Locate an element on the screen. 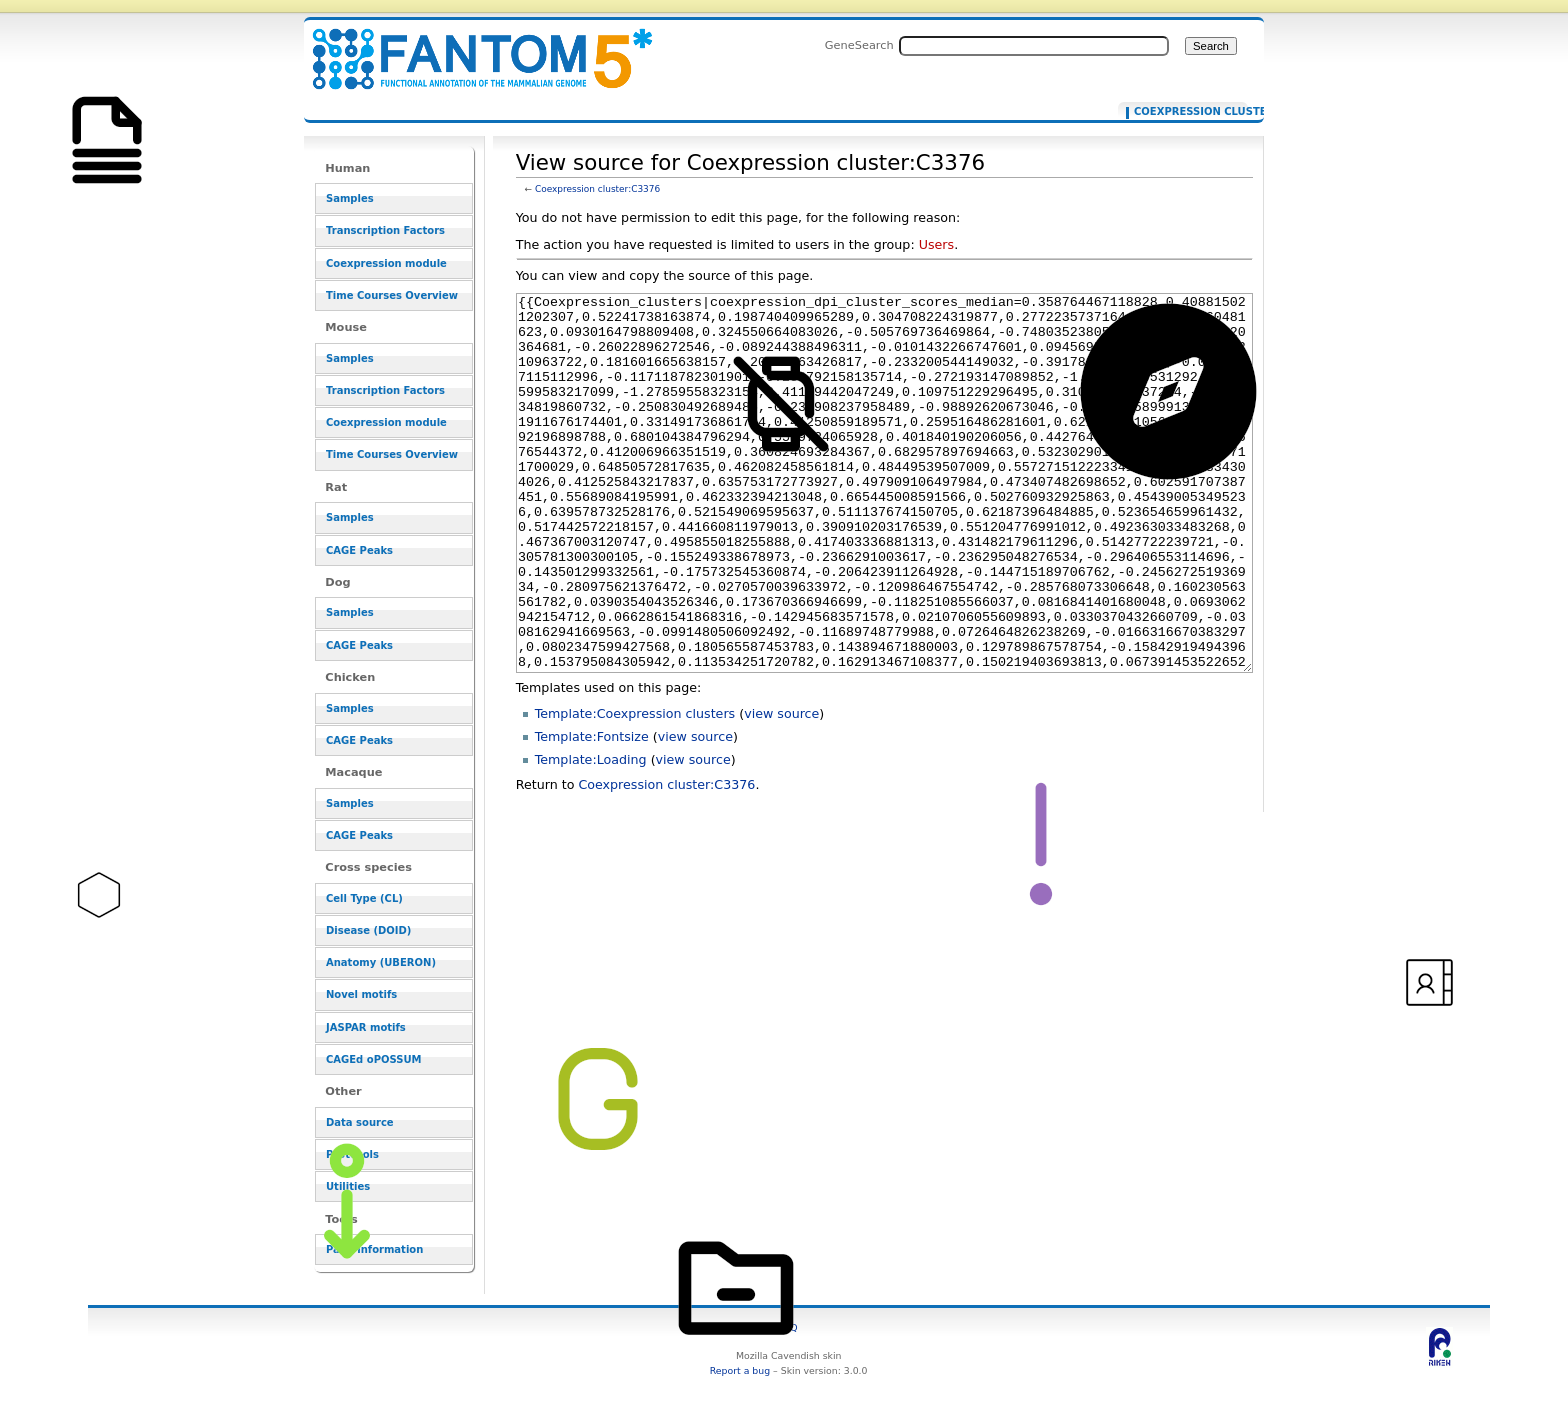  generic shape or container element is located at coordinates (99, 895).